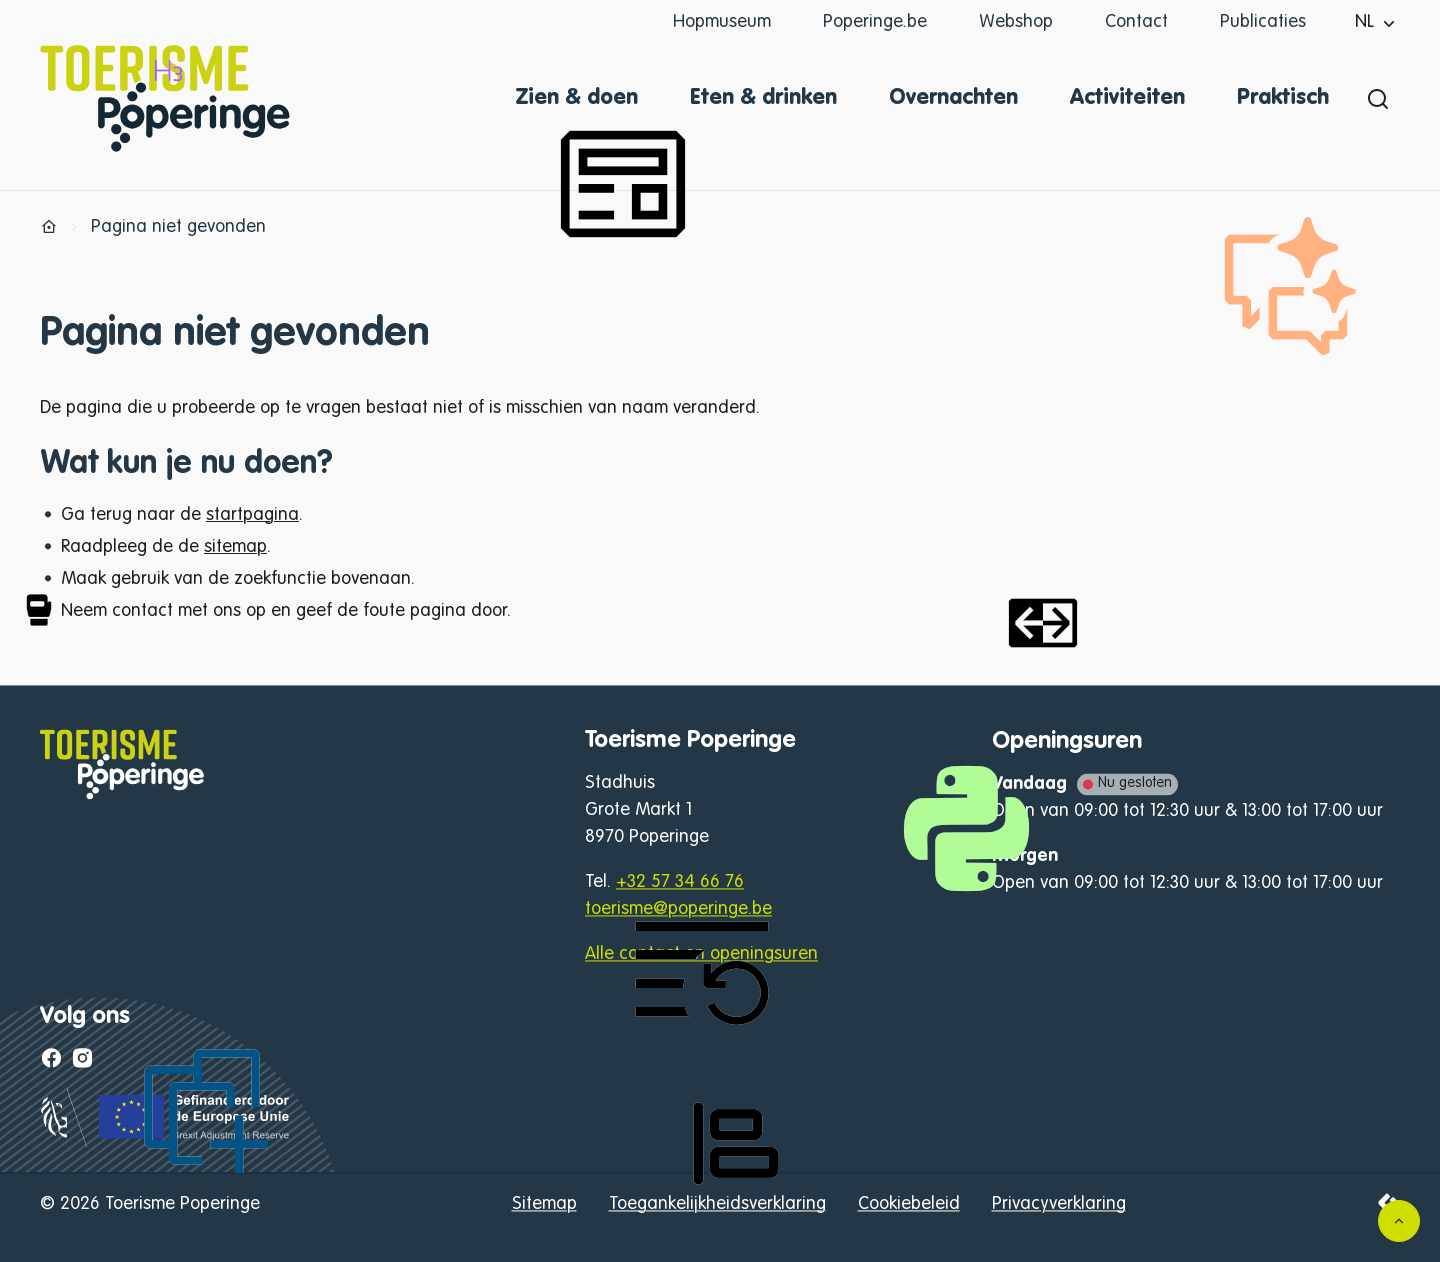 This screenshot has height=1262, width=1440. What do you see at coordinates (39, 610) in the screenshot?
I see `access martial arts or combat sports content` at bounding box center [39, 610].